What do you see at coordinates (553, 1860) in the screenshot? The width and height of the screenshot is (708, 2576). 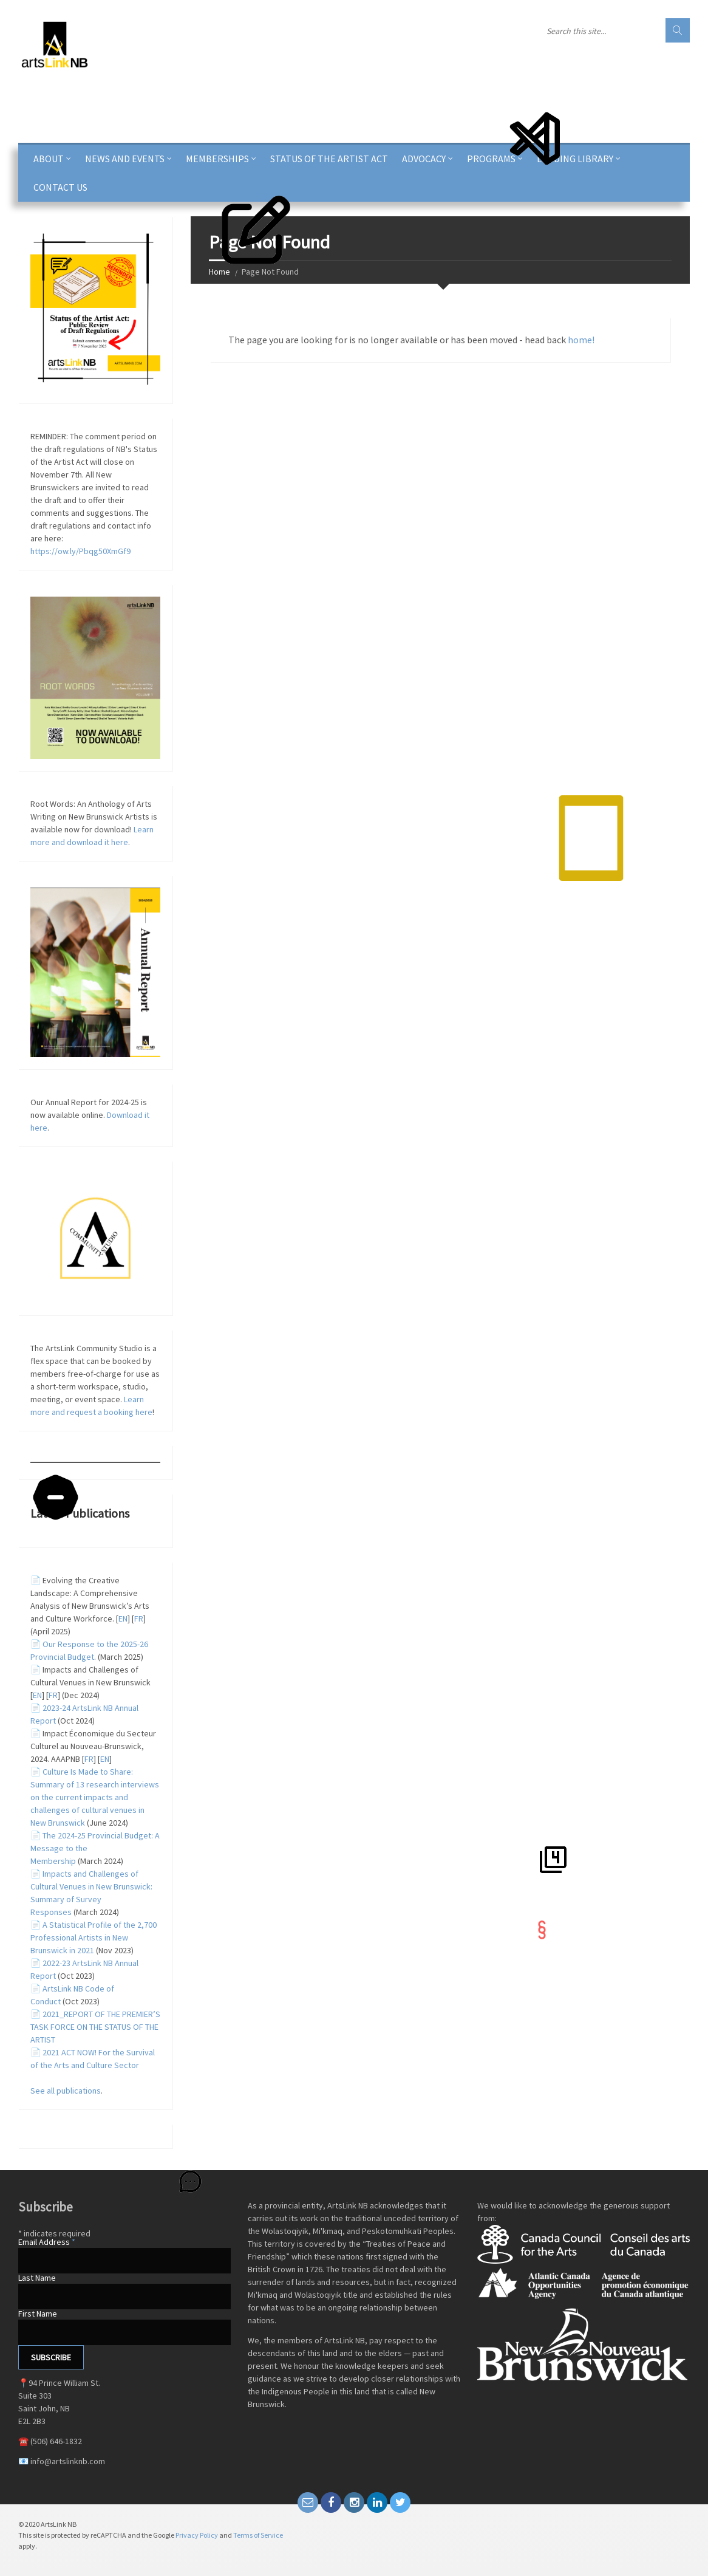 I see `select filter option 4` at bounding box center [553, 1860].